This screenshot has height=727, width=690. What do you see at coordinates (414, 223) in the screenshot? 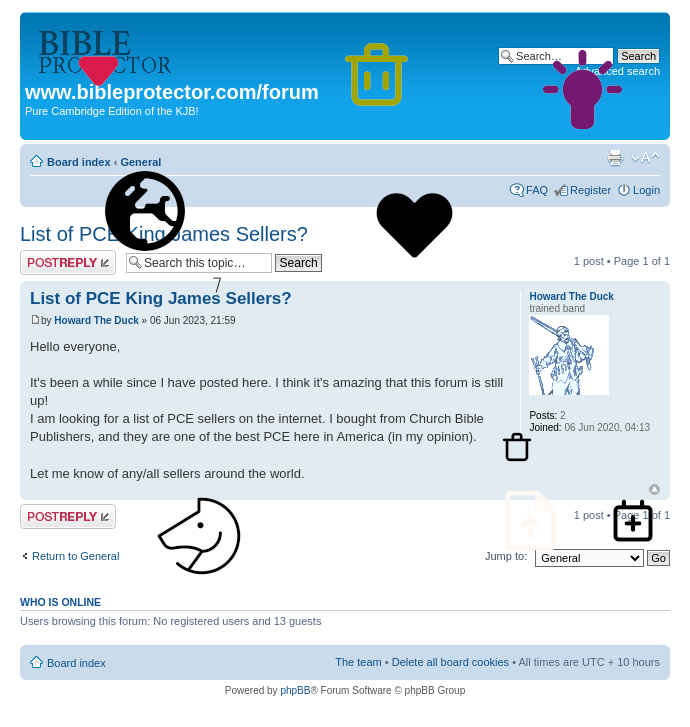
I see `add to favorites` at bounding box center [414, 223].